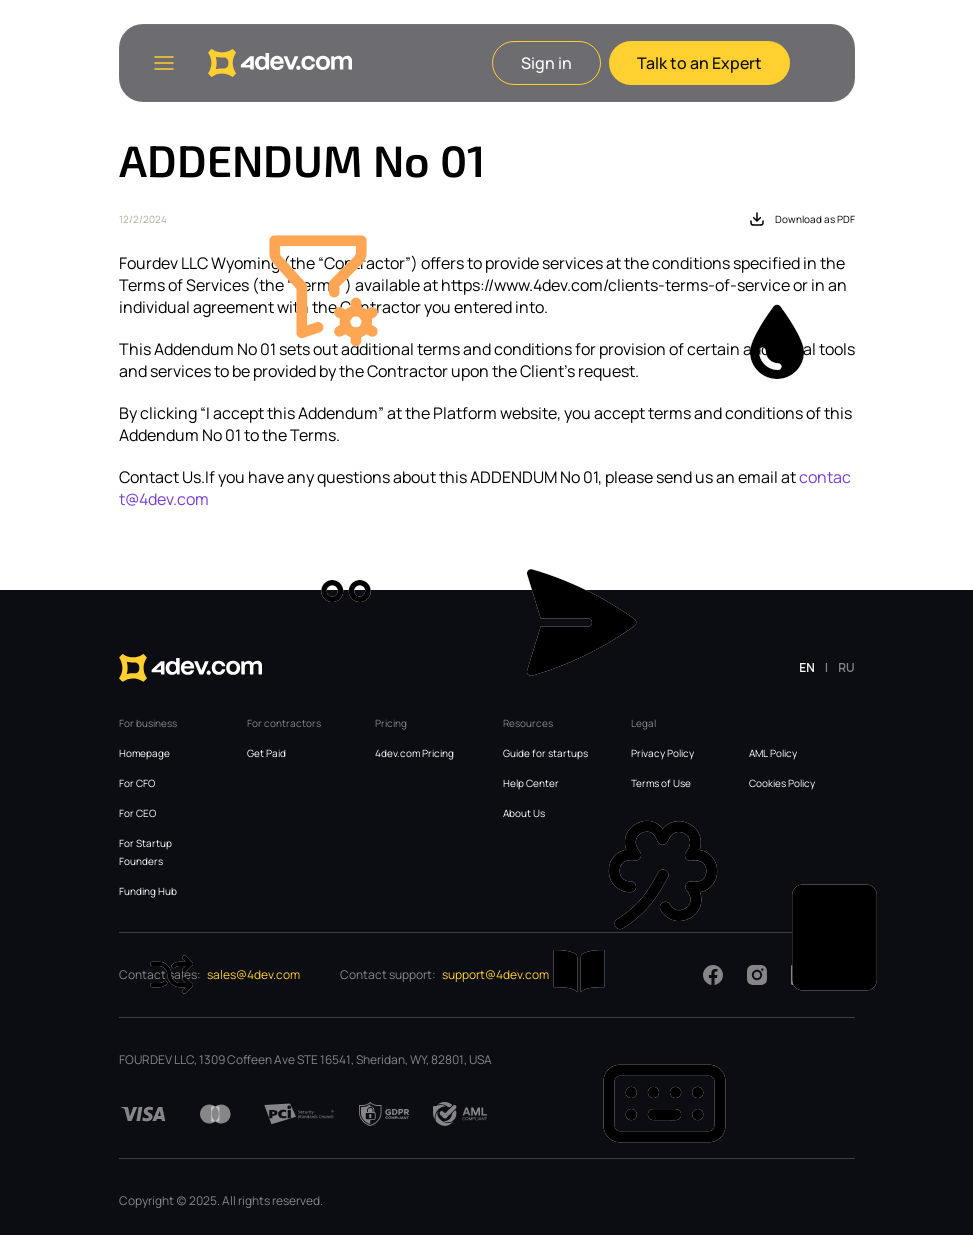 The image size is (973, 1235). Describe the element at coordinates (346, 591) in the screenshot. I see `link to flickr photo sharing account` at that location.